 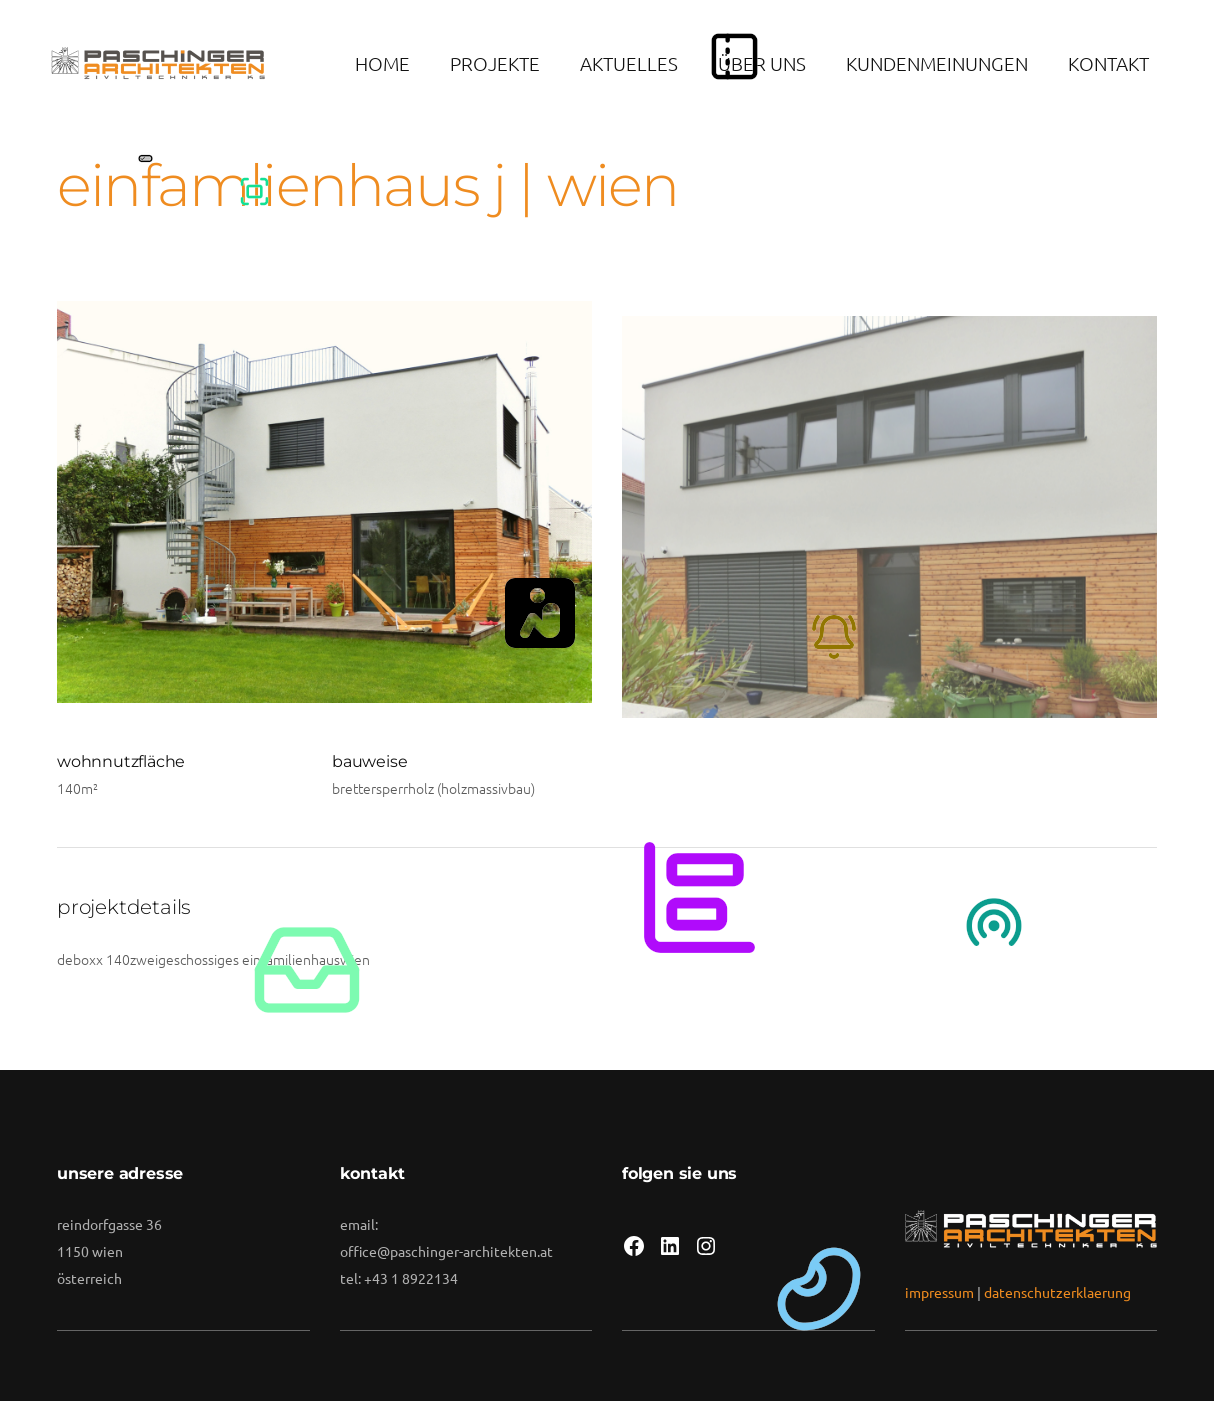 I want to click on start a live broadcast or stream, so click(x=994, y=923).